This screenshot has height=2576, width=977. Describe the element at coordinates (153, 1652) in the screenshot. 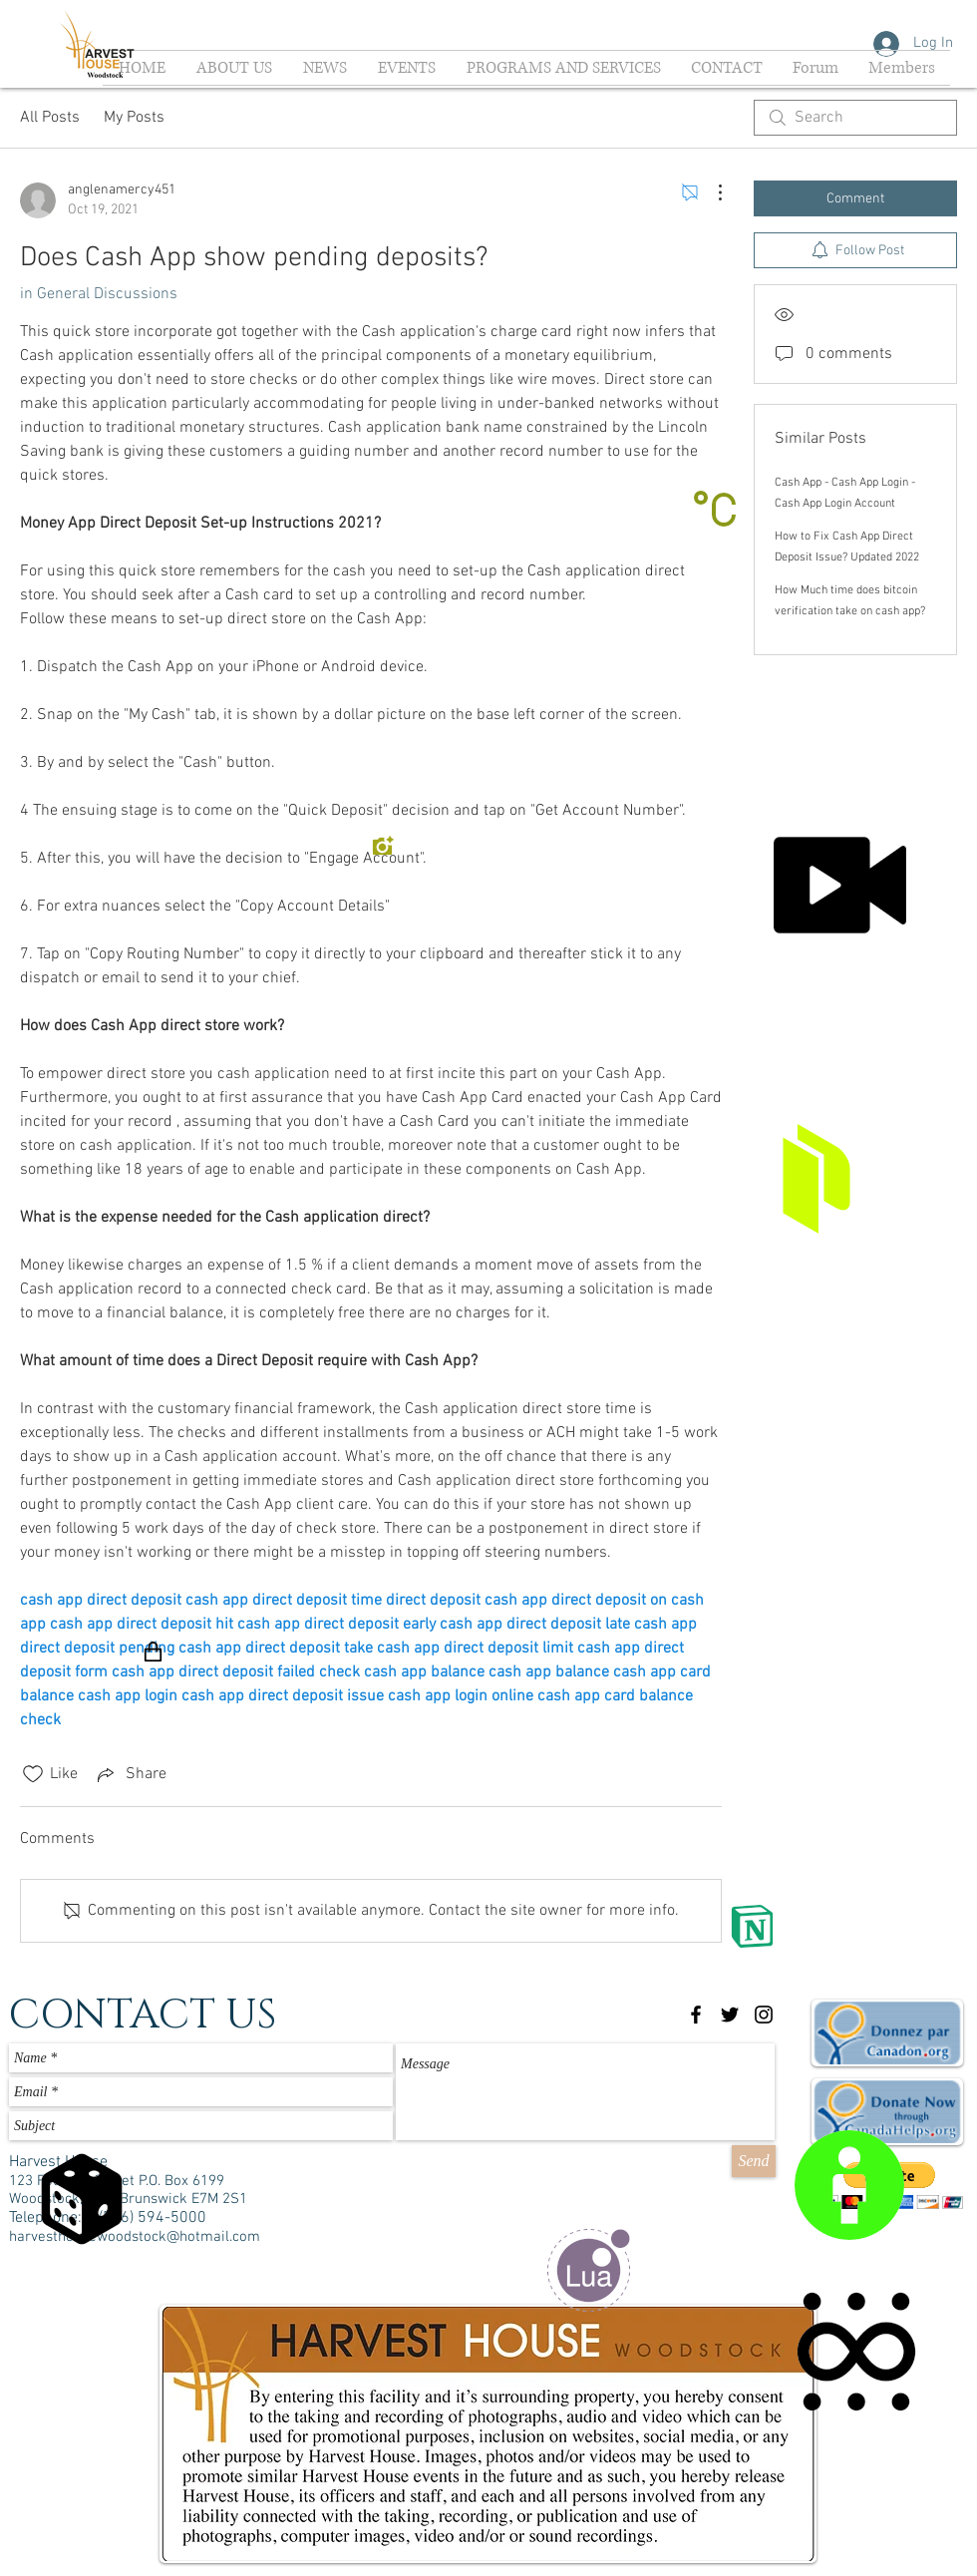

I see `view your shopping cart` at that location.